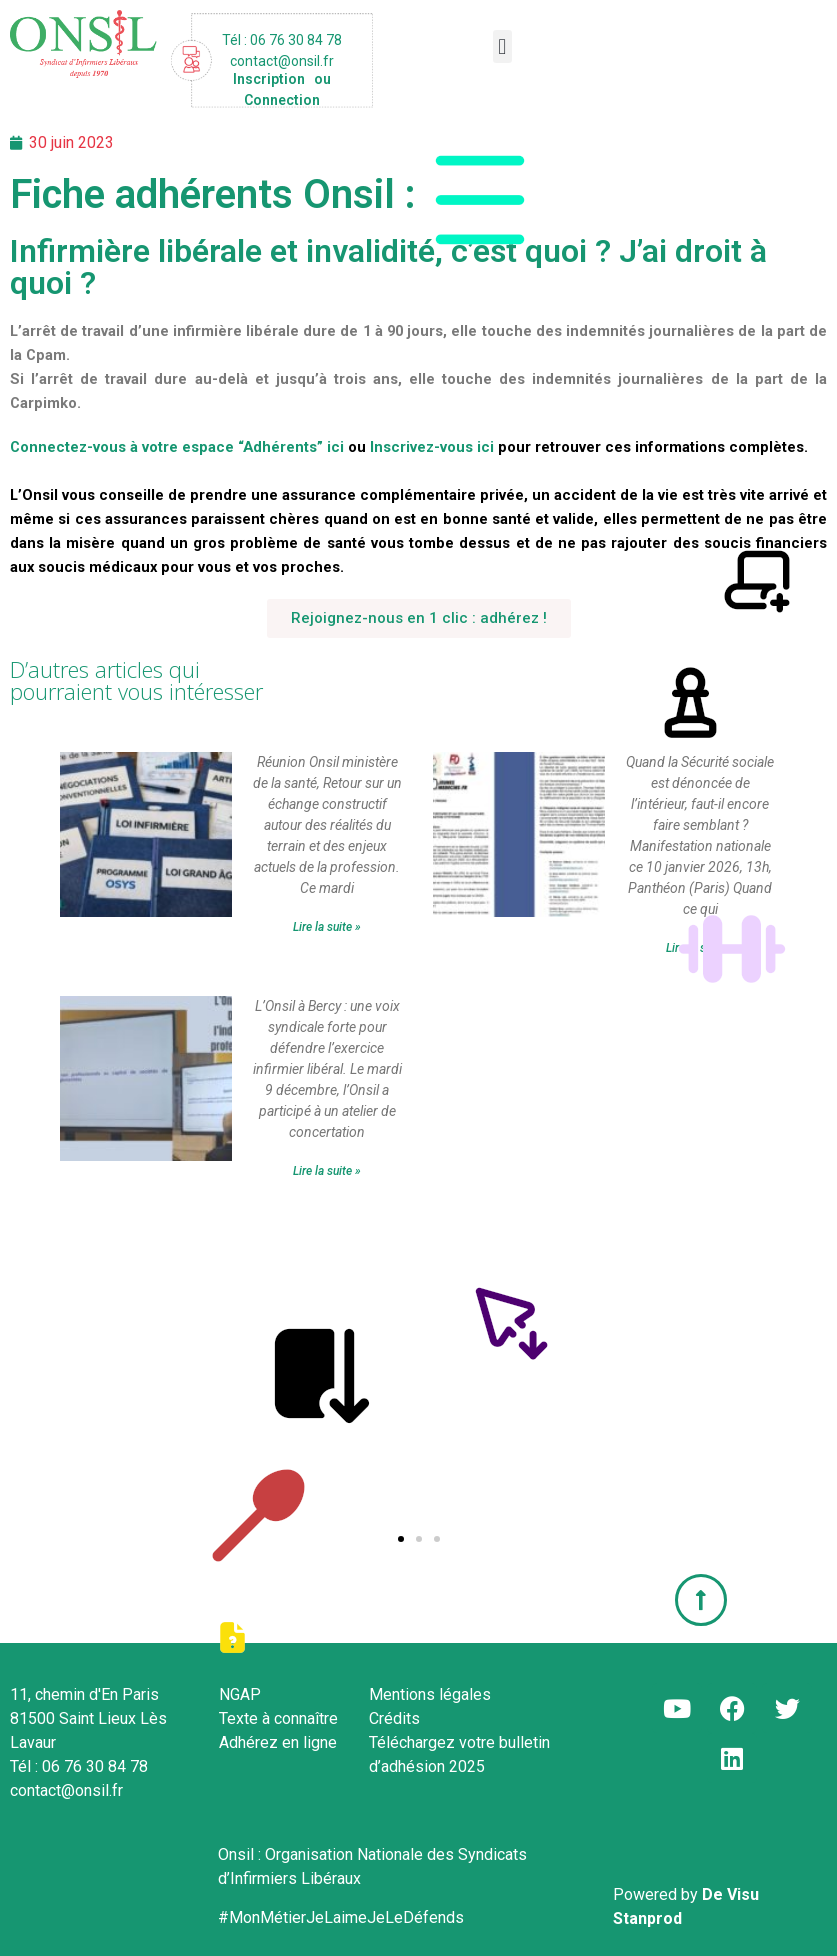 Image resolution: width=837 pixels, height=1956 pixels. I want to click on access food or dining settings, so click(258, 1515).